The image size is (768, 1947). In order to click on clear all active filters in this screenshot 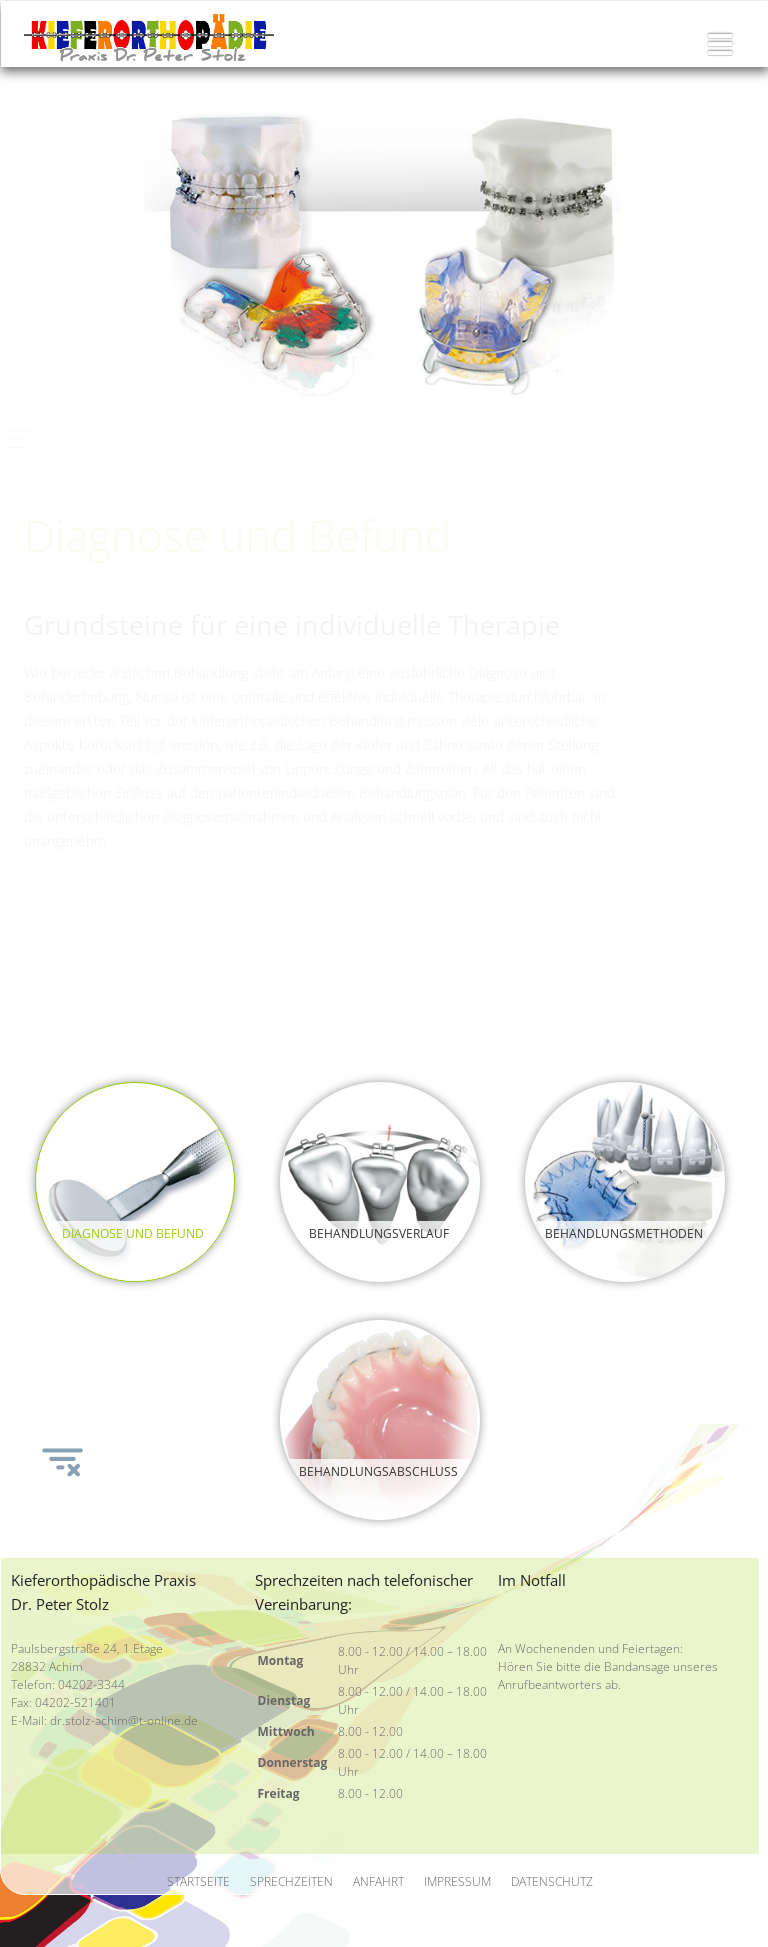, I will do `click(62, 1457)`.